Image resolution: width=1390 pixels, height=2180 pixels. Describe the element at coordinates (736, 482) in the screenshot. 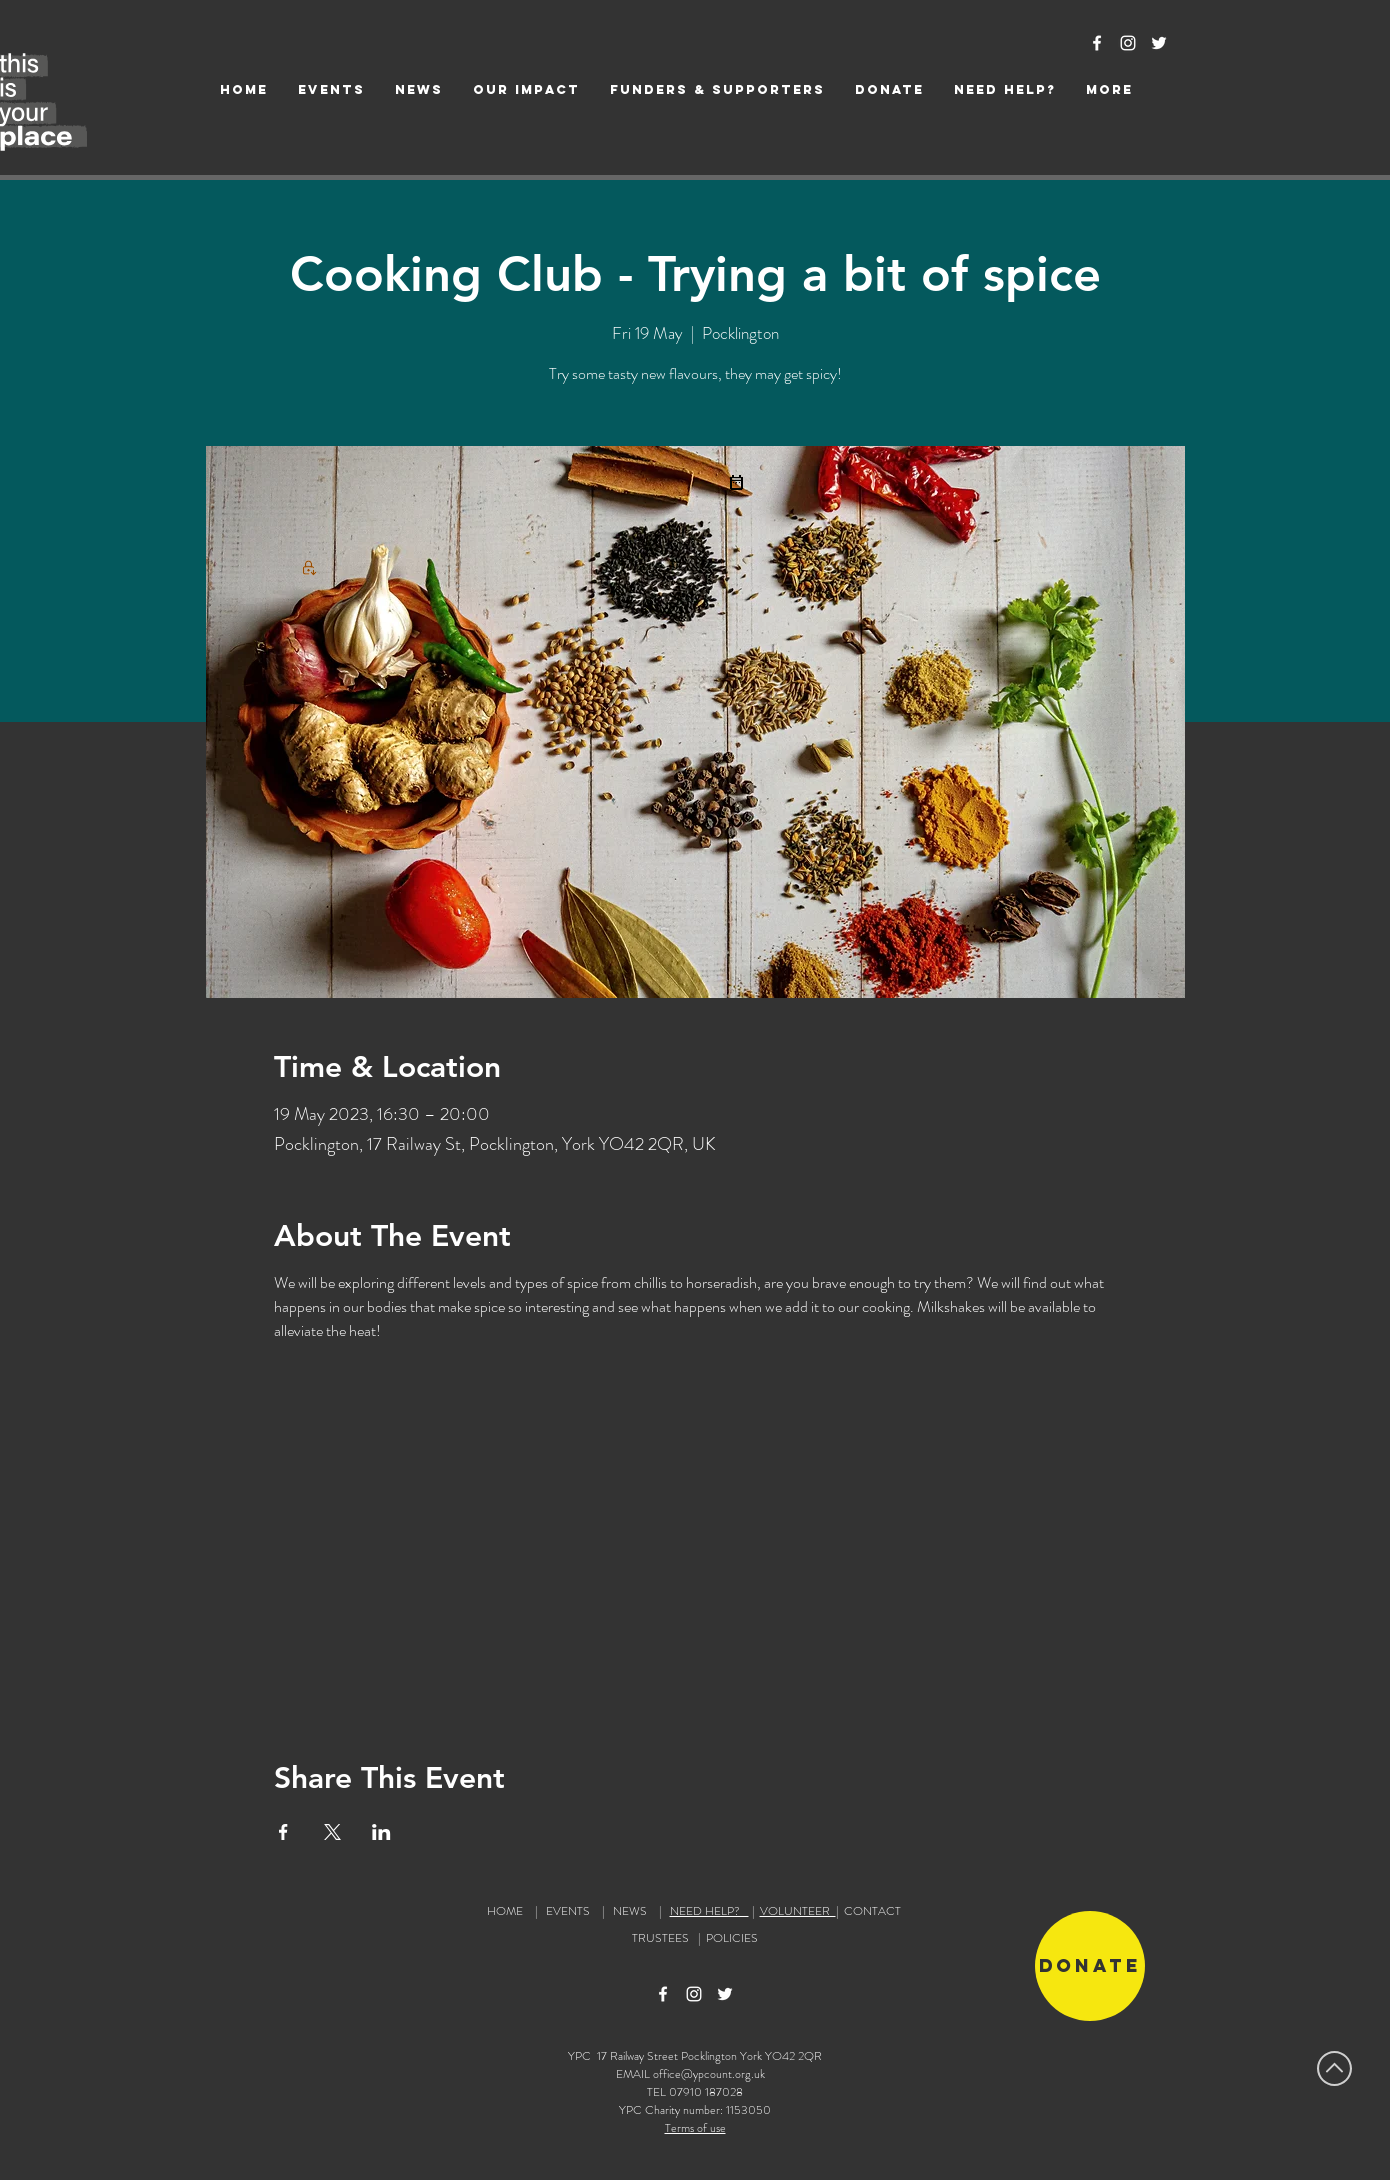

I see `select a date range` at that location.